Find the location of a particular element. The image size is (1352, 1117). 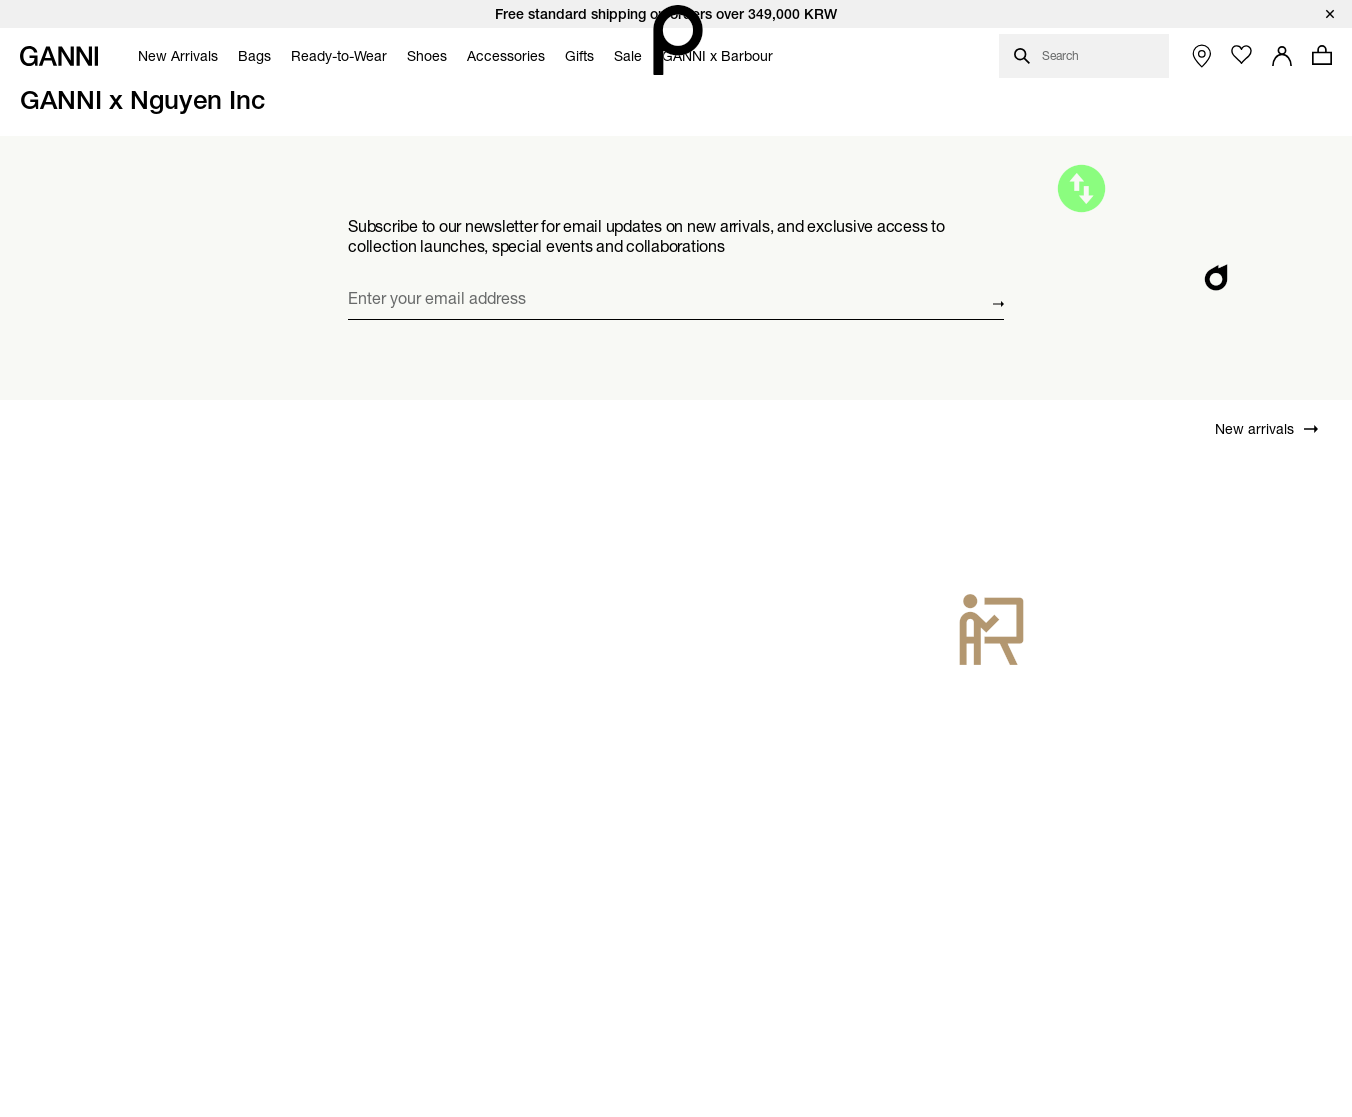

open the picsart app is located at coordinates (678, 40).